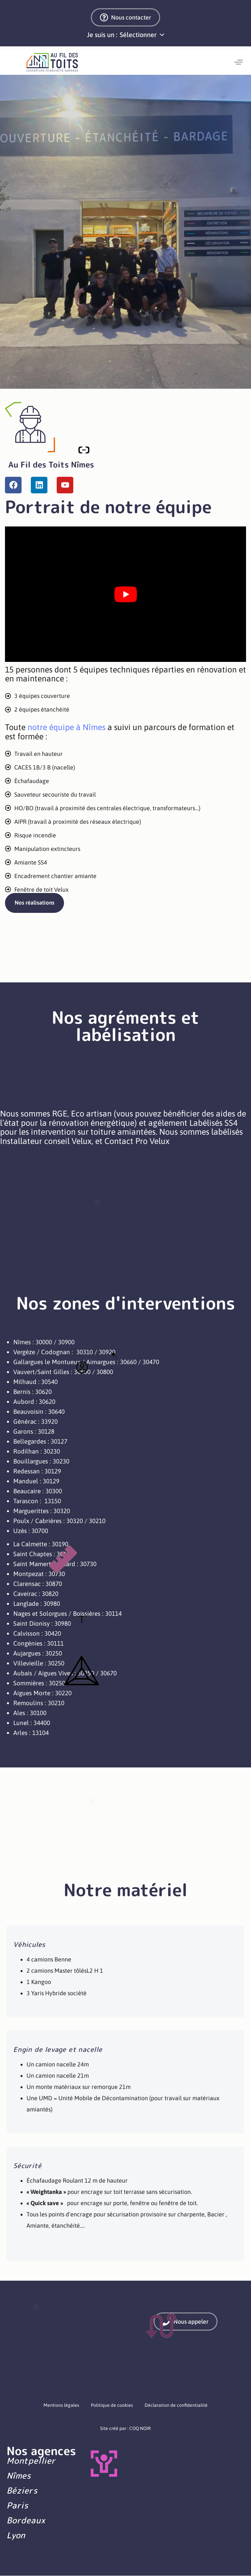  Describe the element at coordinates (63, 1559) in the screenshot. I see `access measurement or ruler tool` at that location.